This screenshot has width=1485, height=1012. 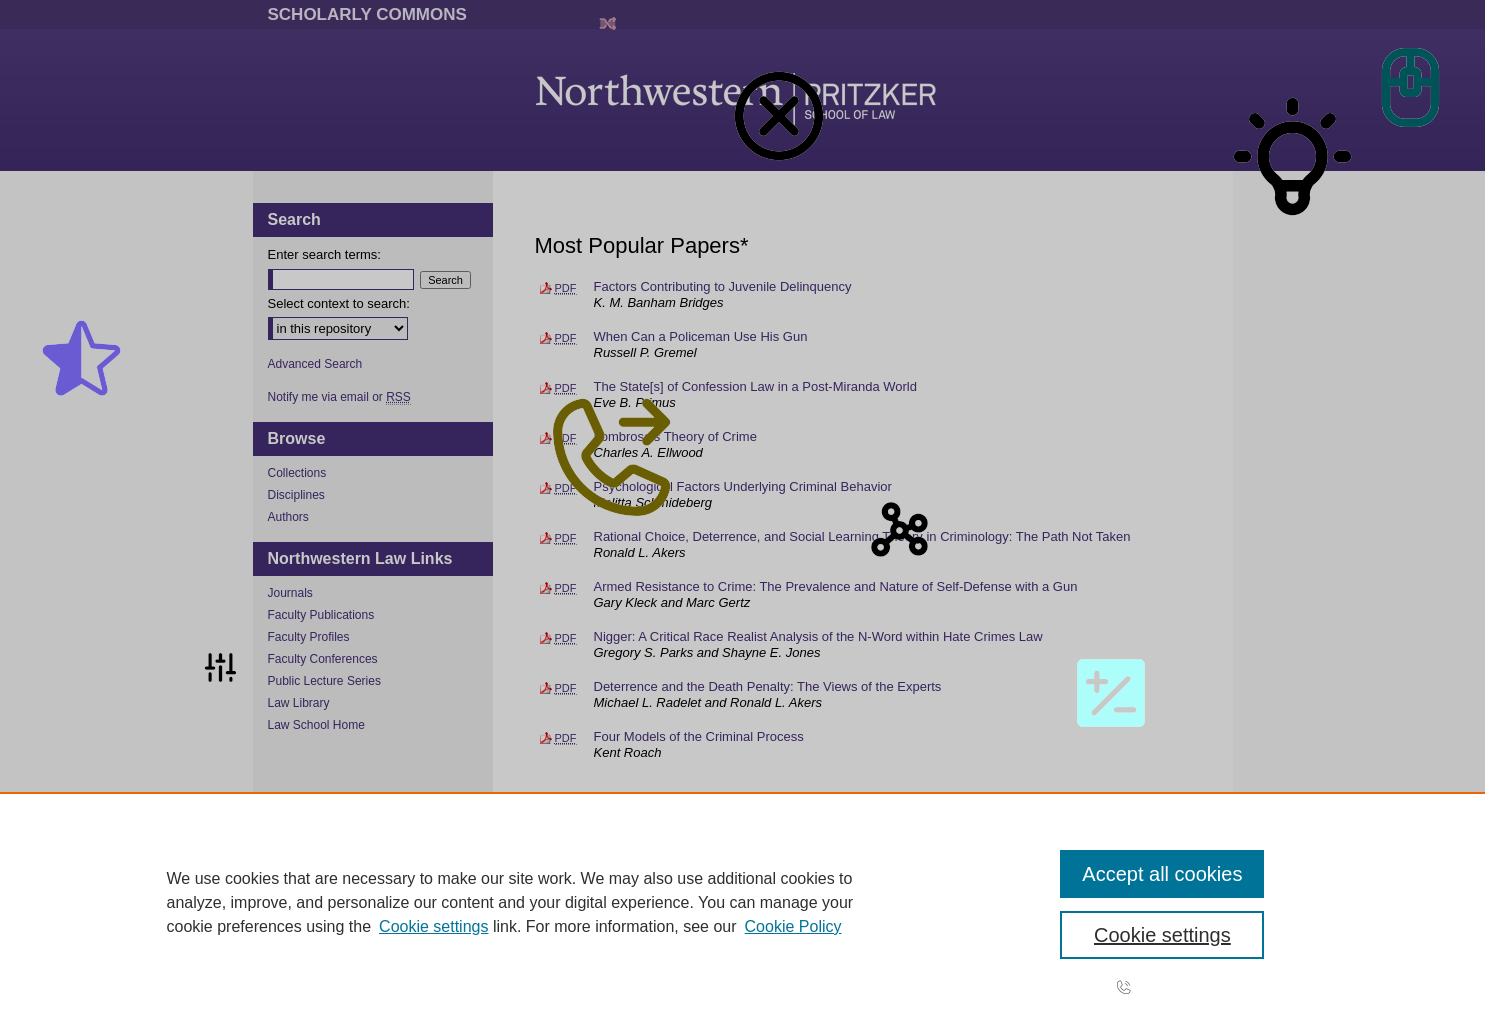 What do you see at coordinates (607, 23) in the screenshot?
I see `shuffle or randomize playback order` at bounding box center [607, 23].